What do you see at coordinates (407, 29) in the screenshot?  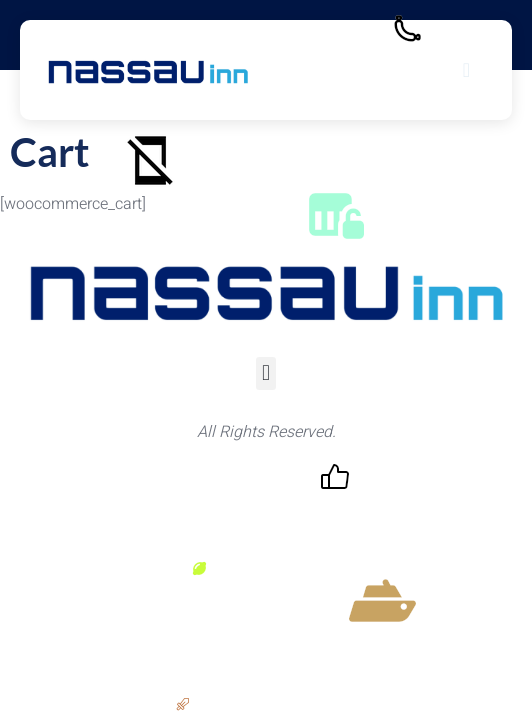 I see `food category or cuisine filter` at bounding box center [407, 29].